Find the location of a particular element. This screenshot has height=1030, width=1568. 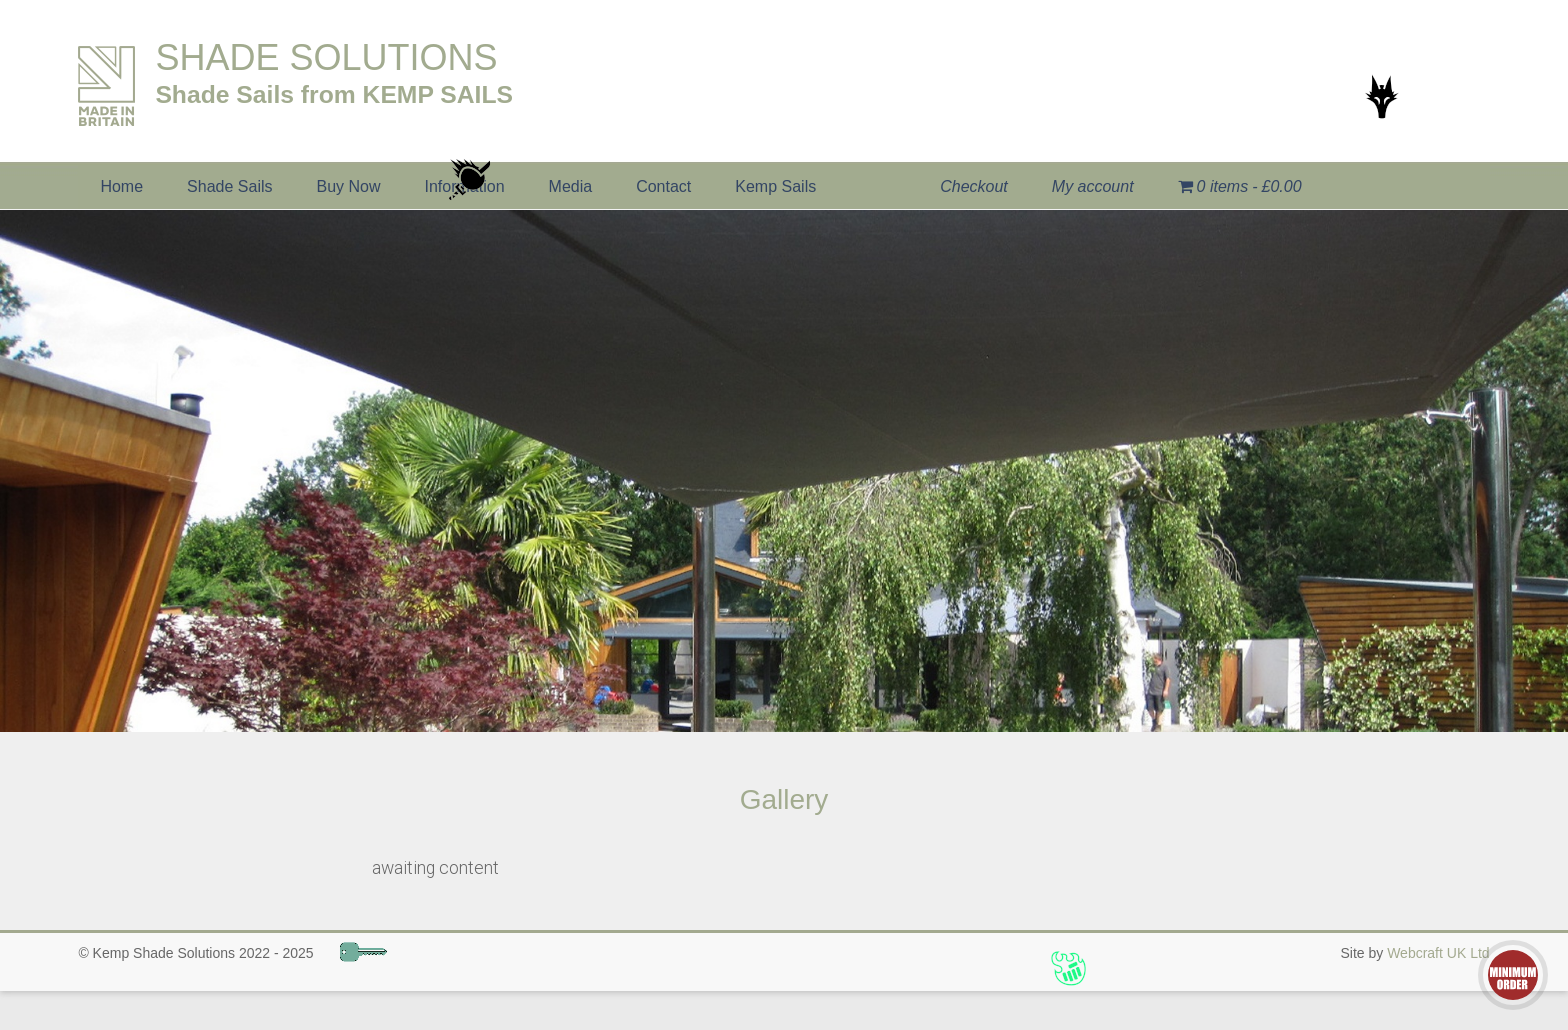

perform a slashing attack is located at coordinates (469, 179).